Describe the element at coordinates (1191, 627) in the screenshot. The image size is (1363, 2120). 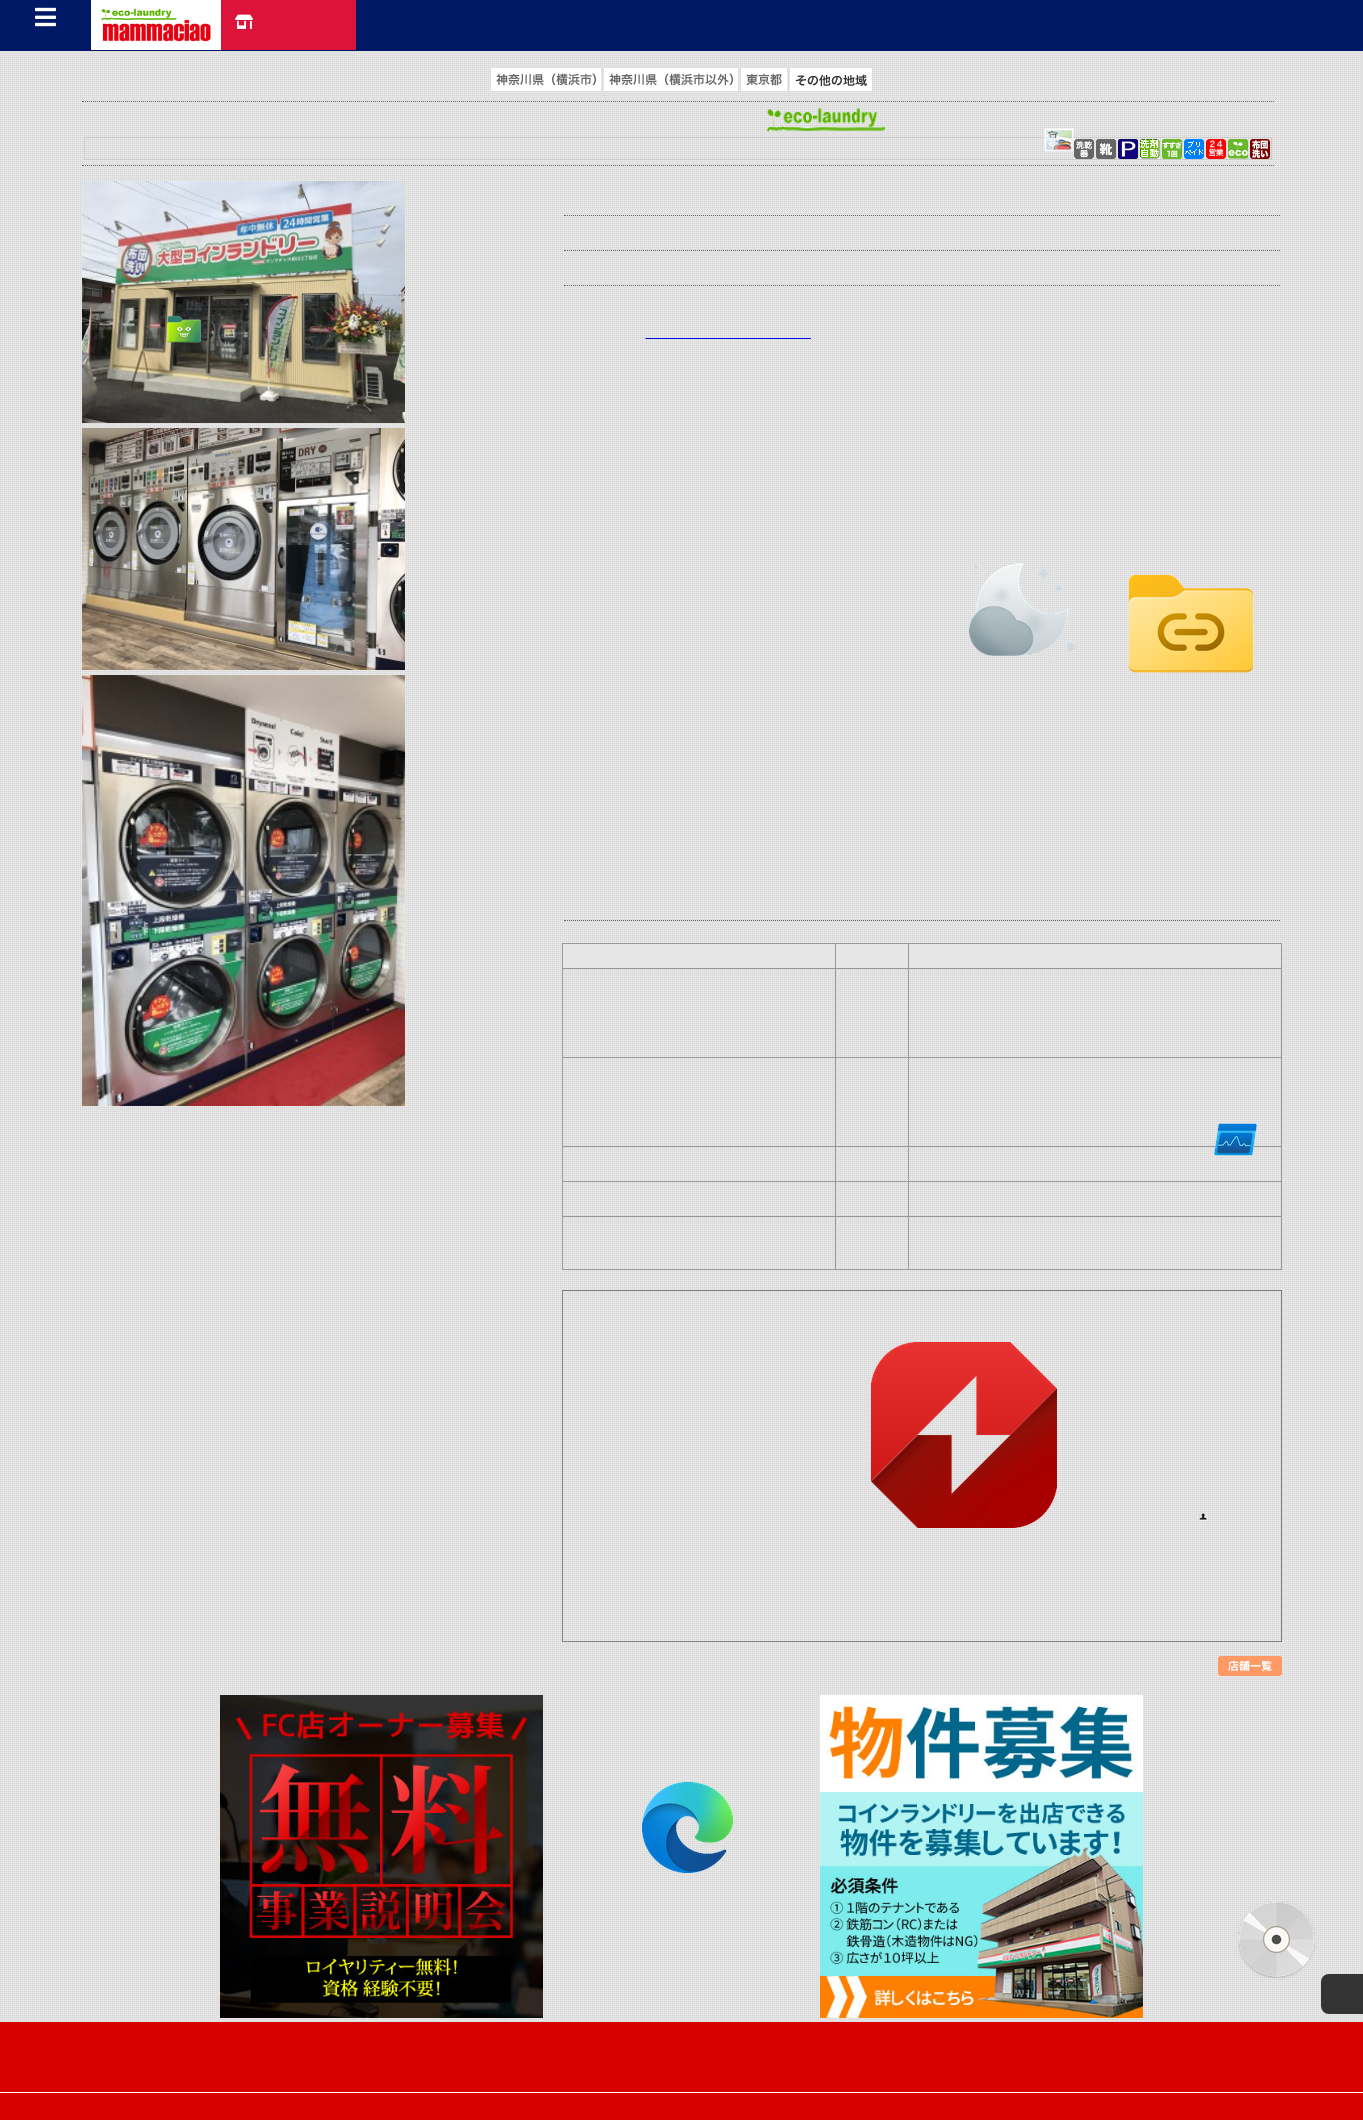
I see `open folder containing saved links or shortcuts` at that location.